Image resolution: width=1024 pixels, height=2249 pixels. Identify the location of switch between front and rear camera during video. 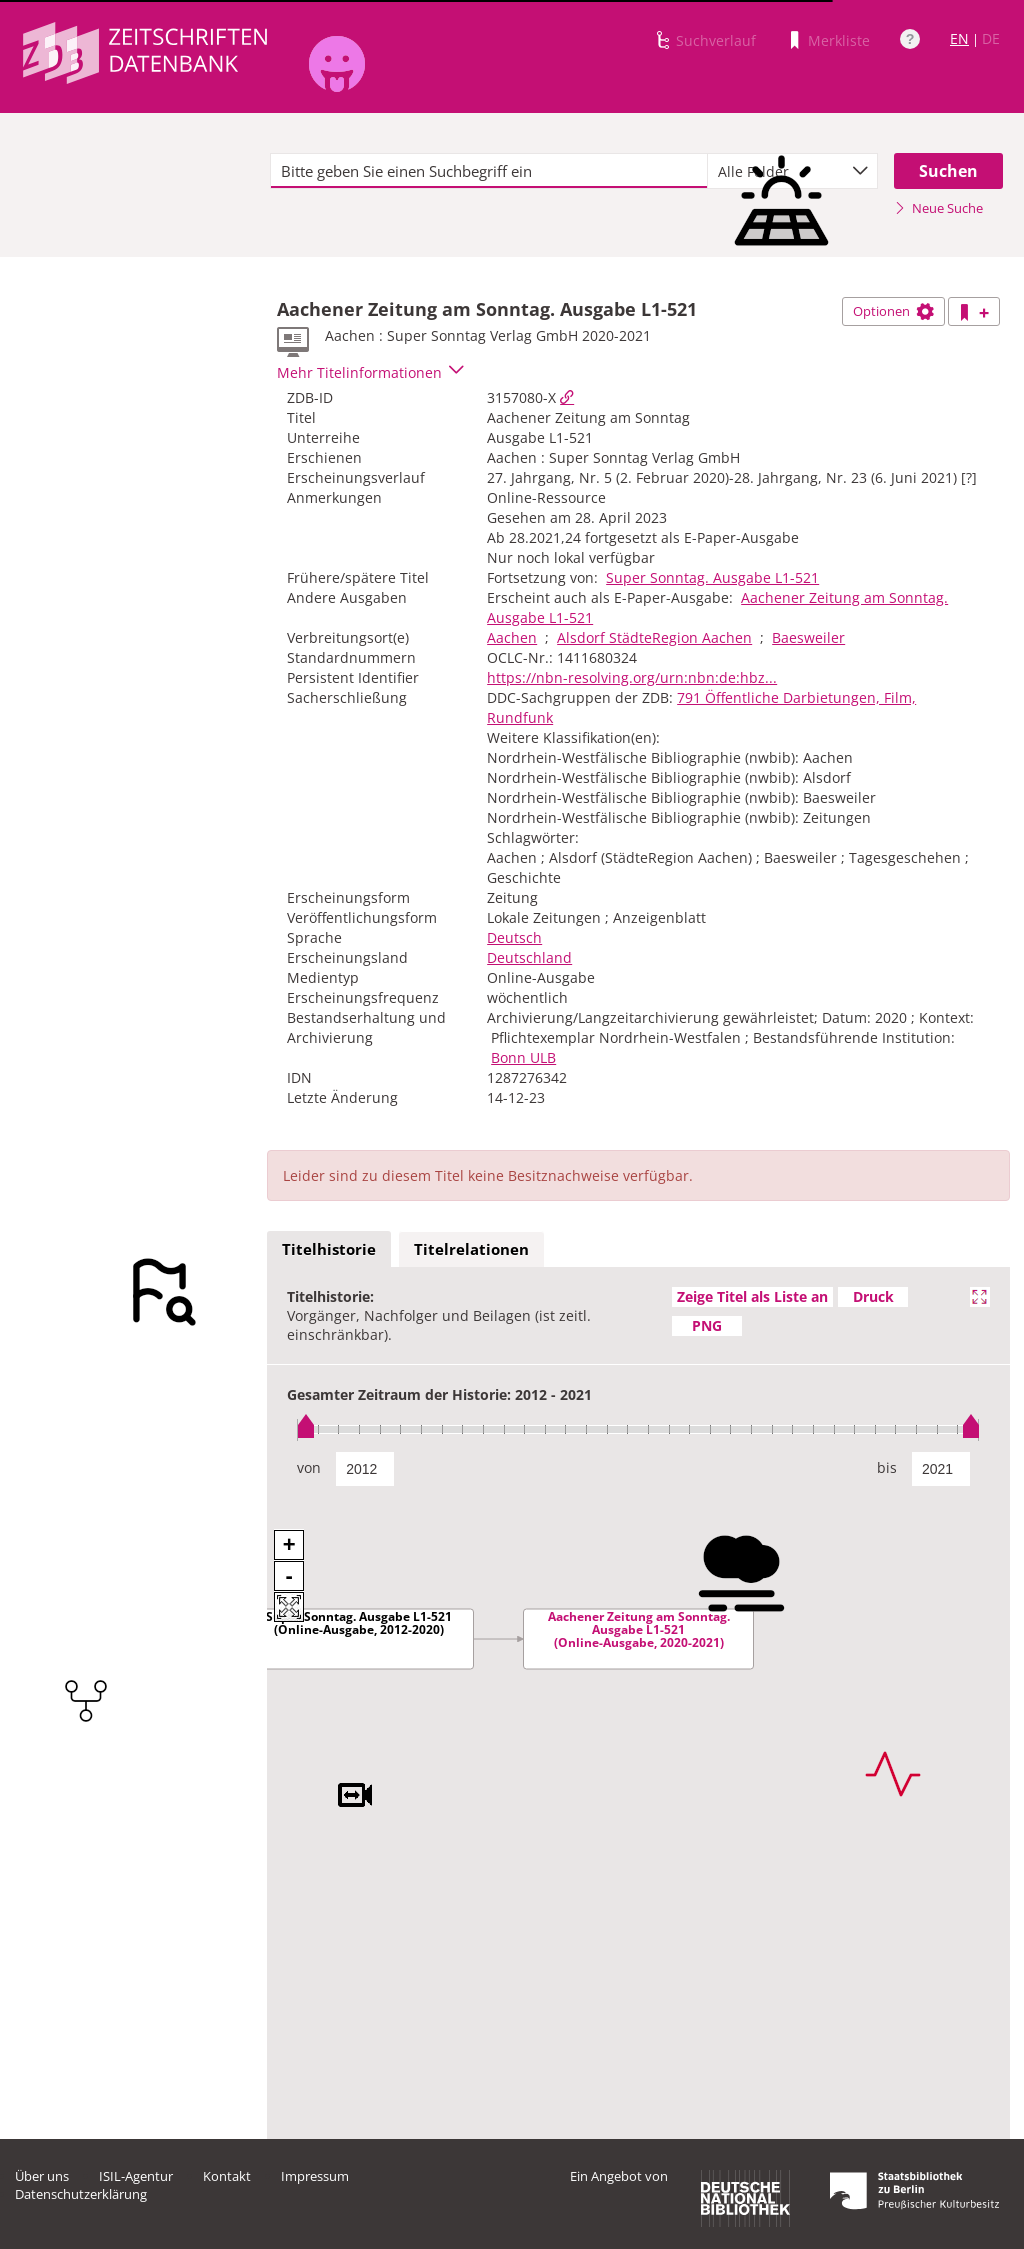
(355, 1795).